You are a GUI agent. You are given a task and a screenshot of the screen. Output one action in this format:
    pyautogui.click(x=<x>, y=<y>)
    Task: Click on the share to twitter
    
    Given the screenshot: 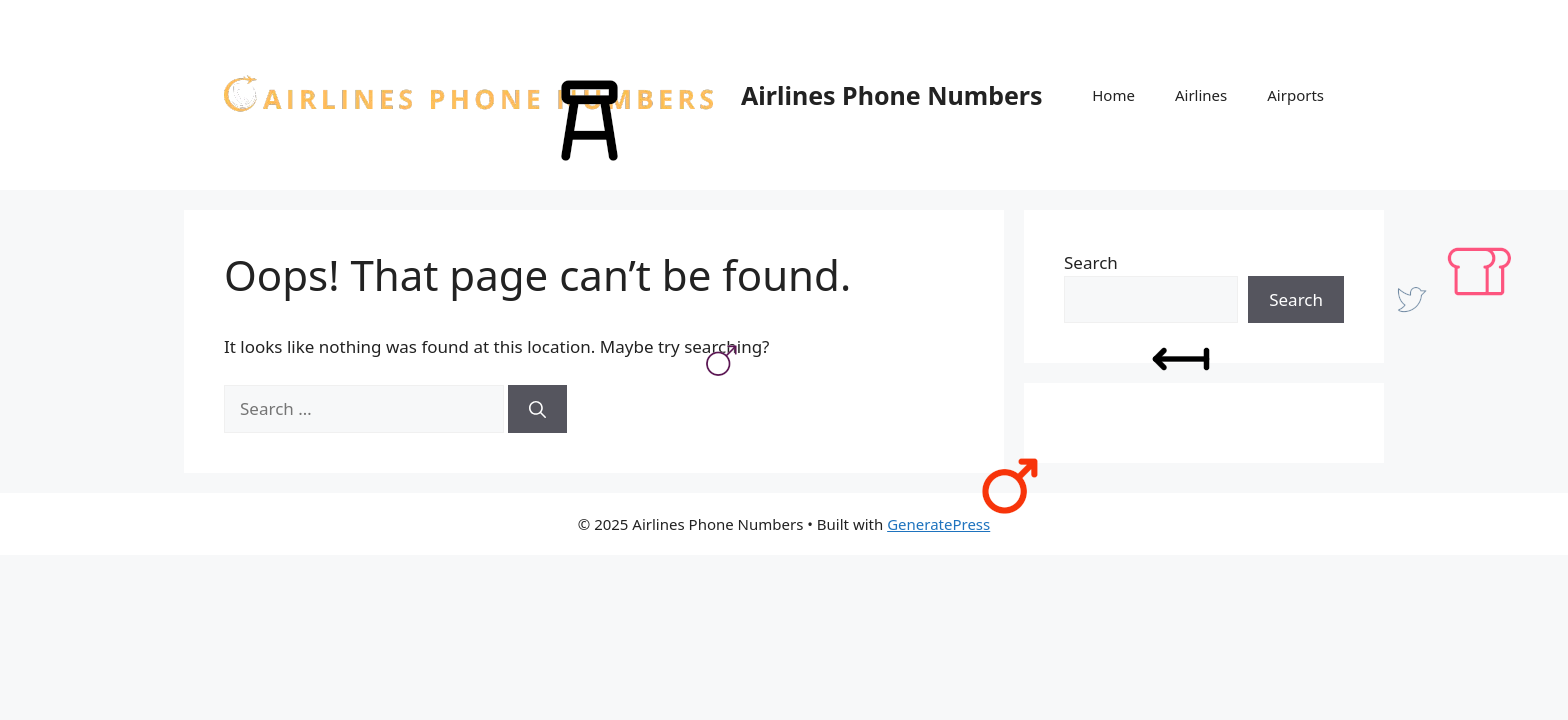 What is the action you would take?
    pyautogui.click(x=1410, y=298)
    